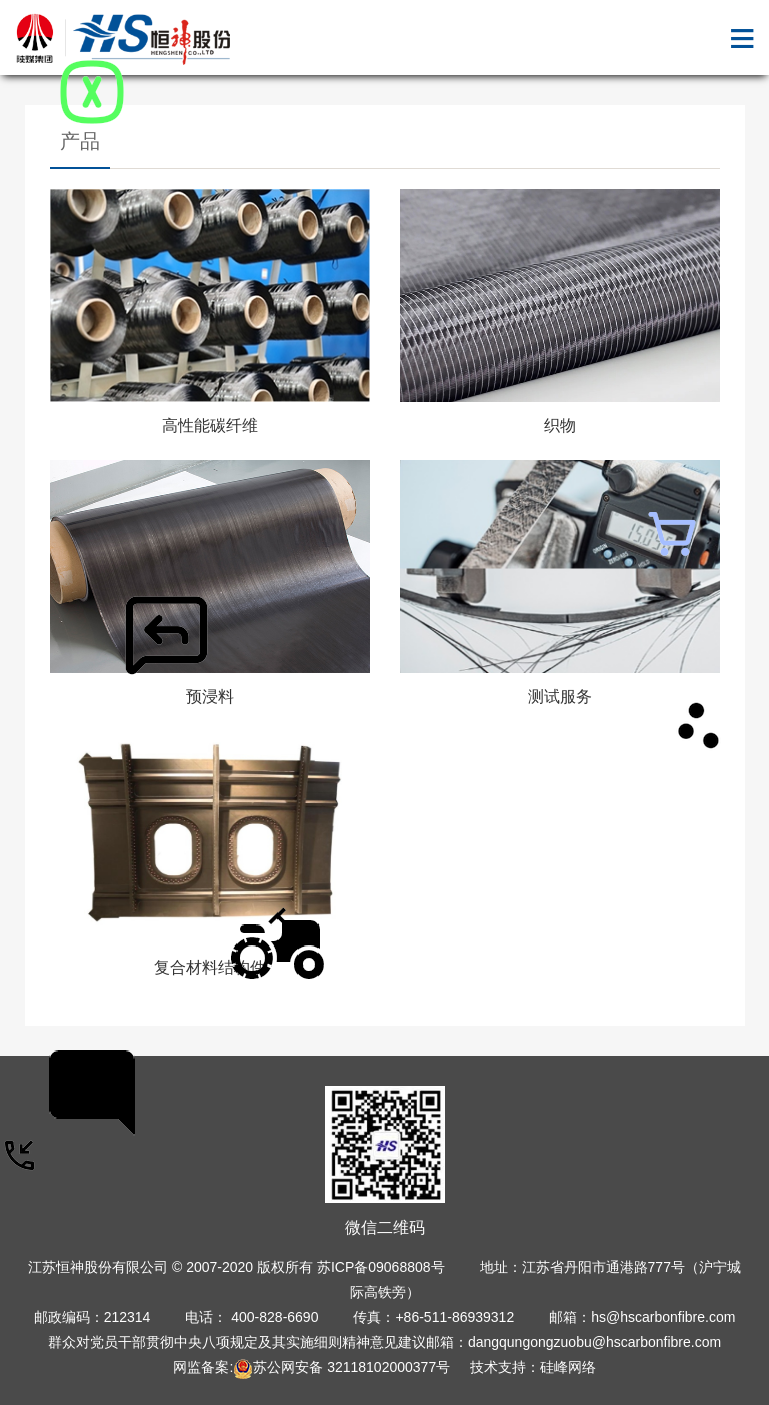 The image size is (769, 1405). What do you see at coordinates (699, 726) in the screenshot?
I see `view data as a scatter plot chart` at bounding box center [699, 726].